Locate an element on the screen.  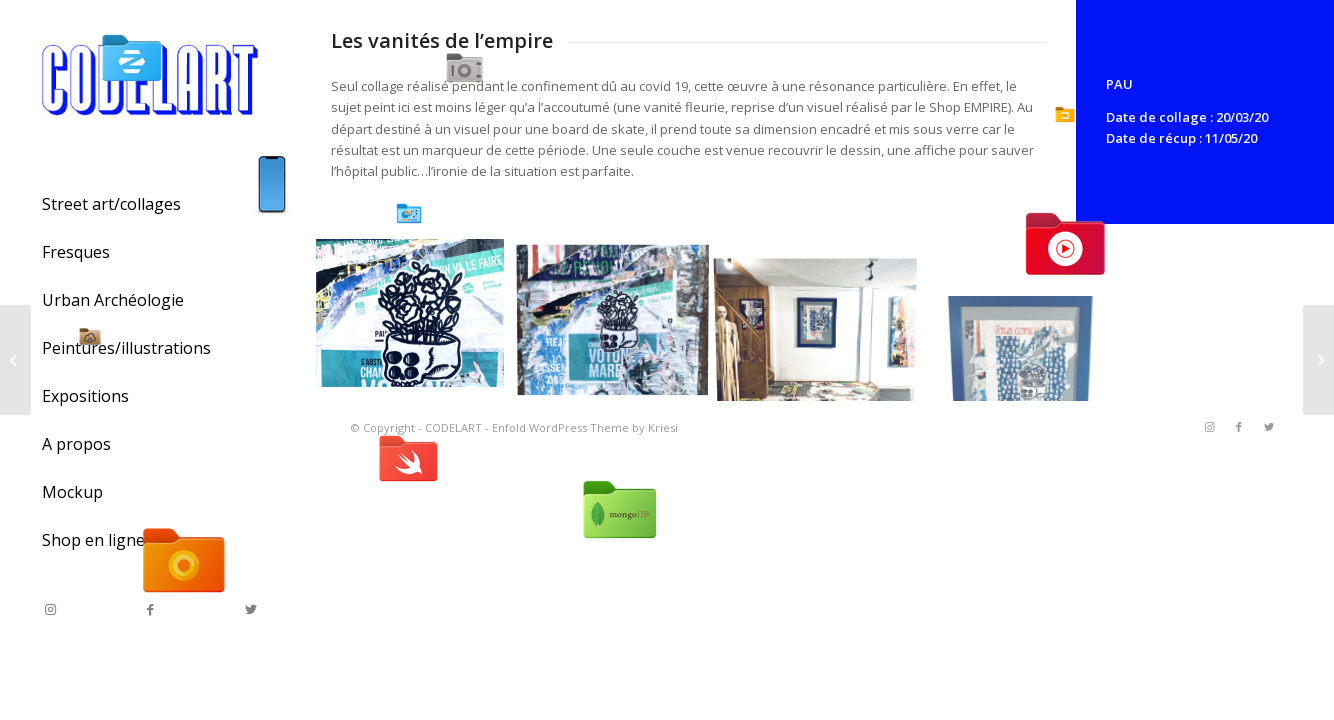
indicates a connected iPhone 12 Pro Max device is located at coordinates (272, 185).